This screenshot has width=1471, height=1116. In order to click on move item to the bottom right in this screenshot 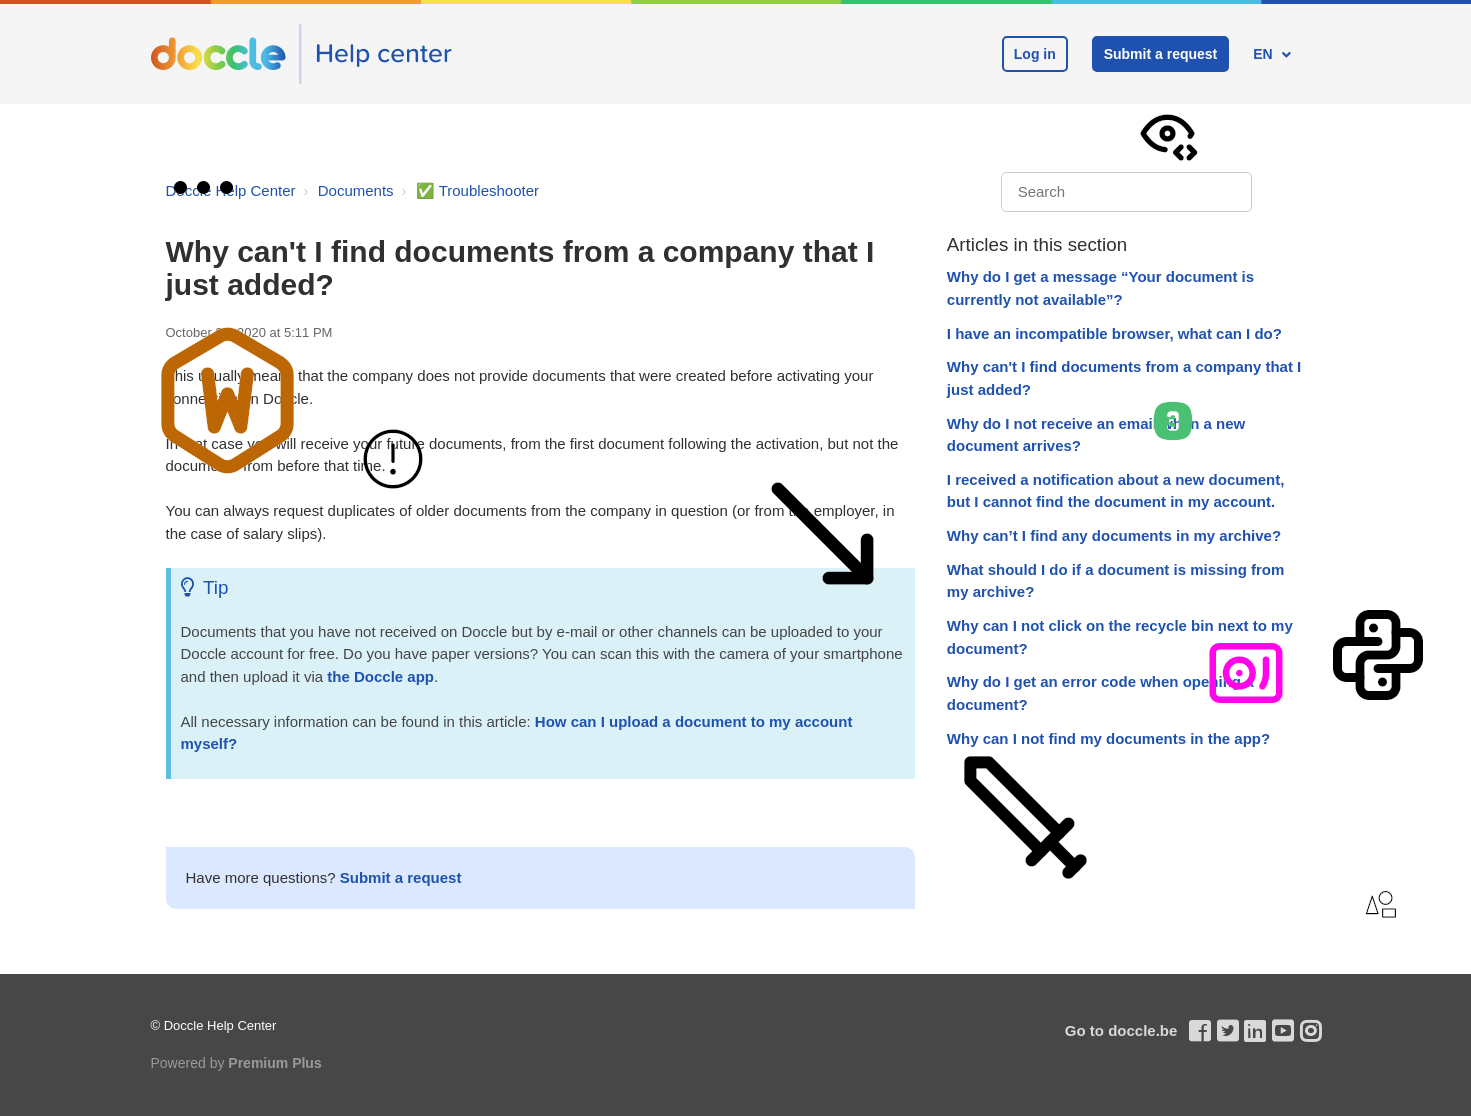, I will do `click(822, 533)`.